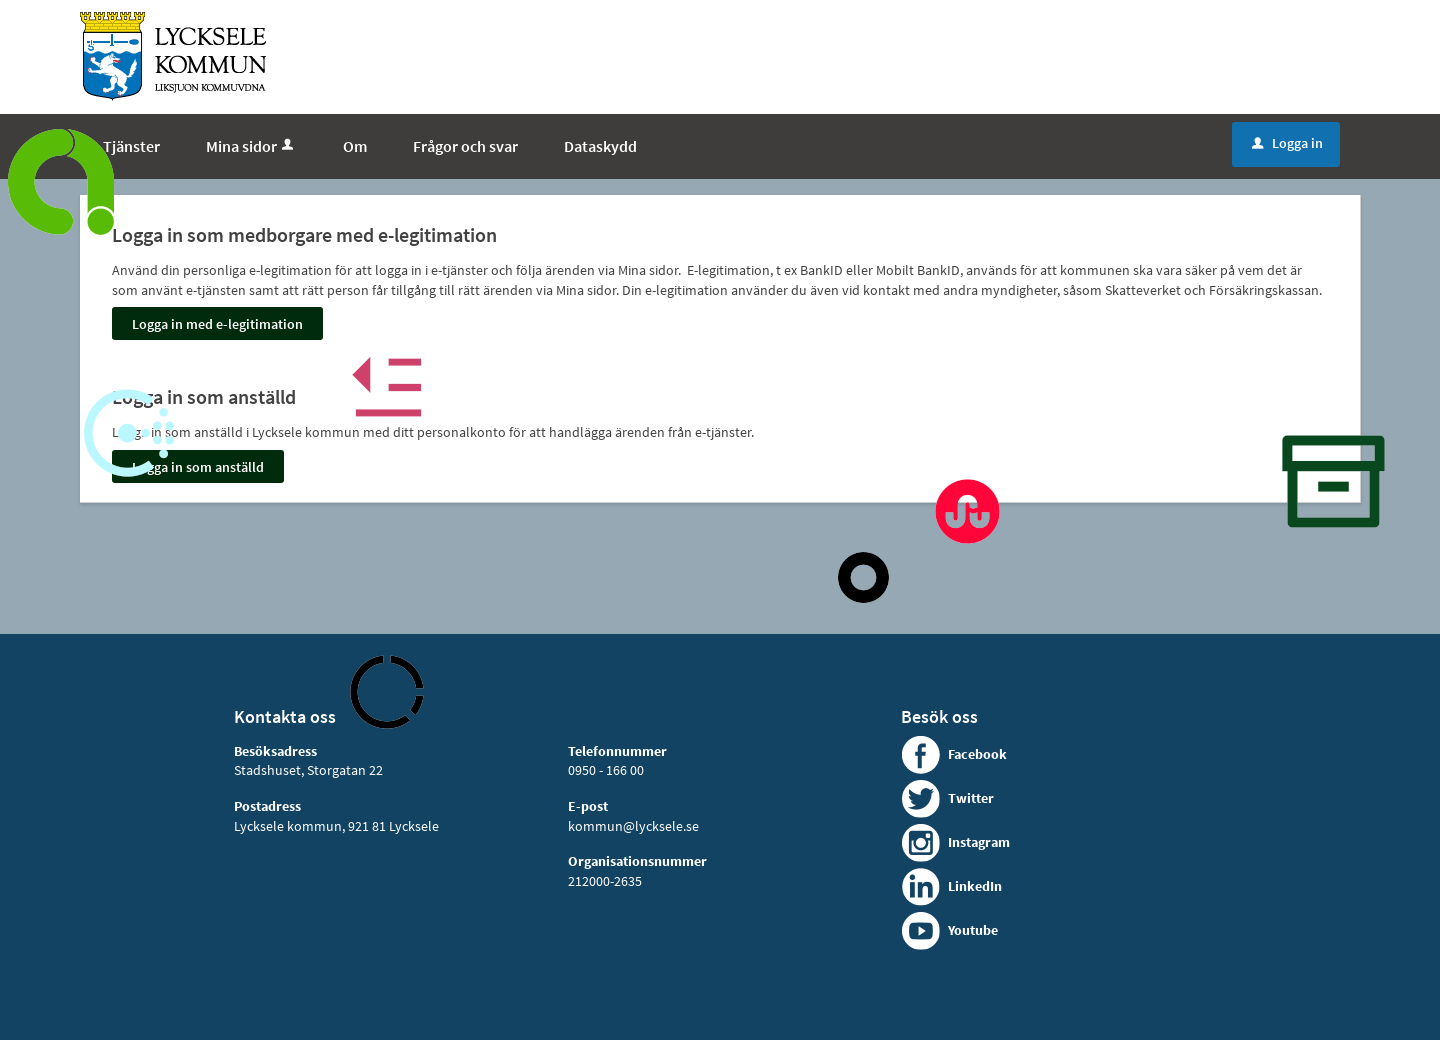 This screenshot has width=1440, height=1040. Describe the element at coordinates (388, 387) in the screenshot. I see `collapse the sidebar menu` at that location.